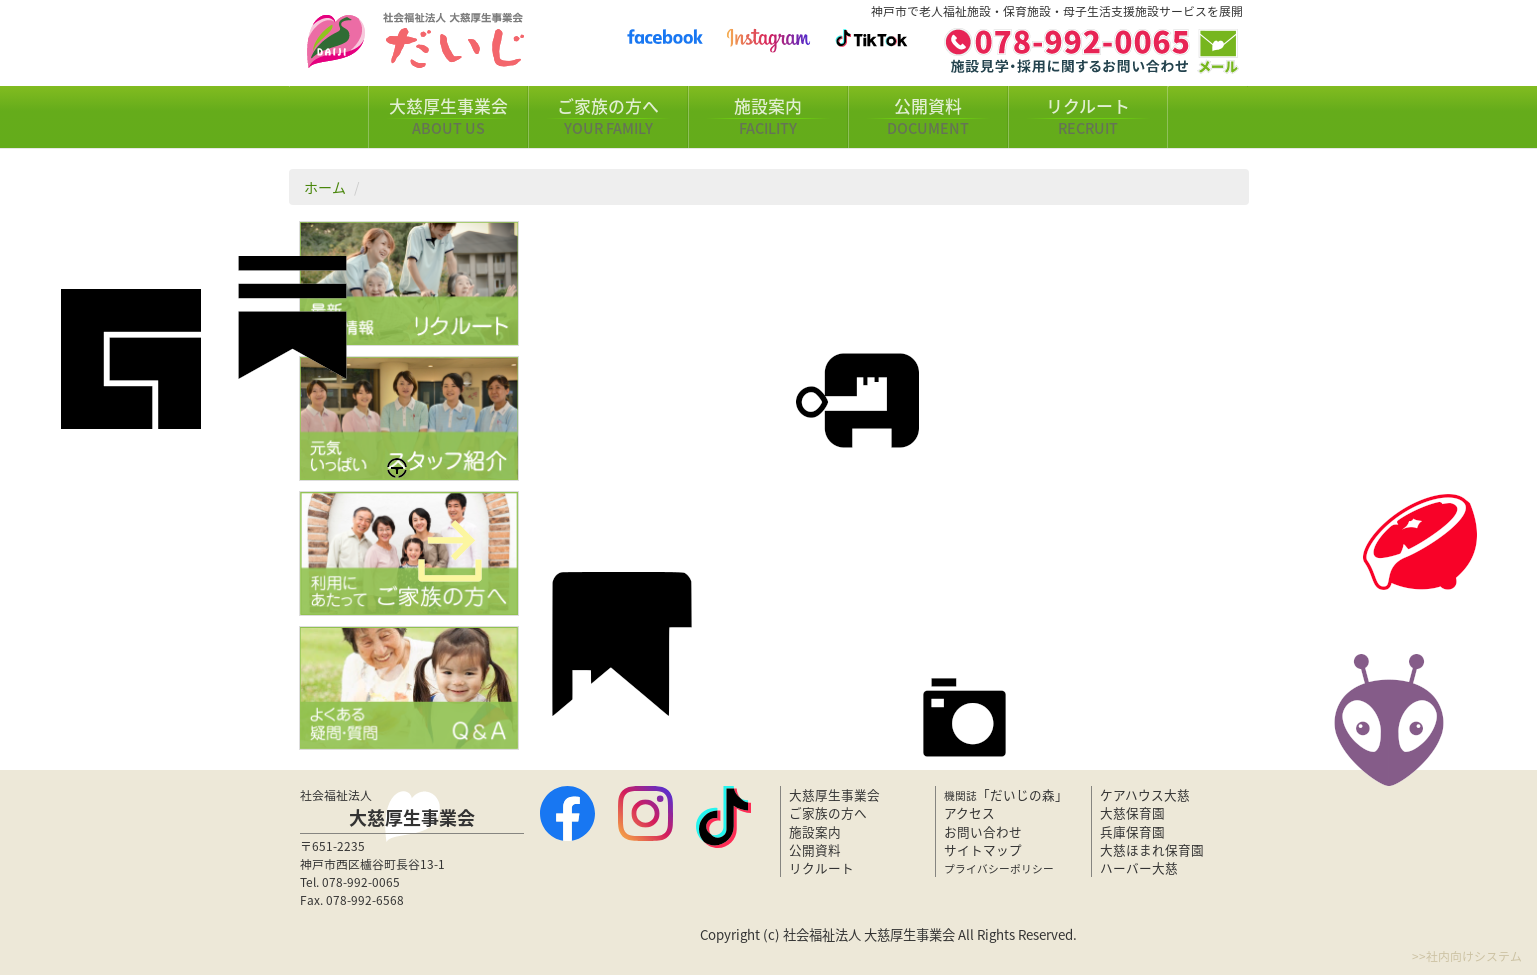 This screenshot has height=975, width=1537. What do you see at coordinates (964, 719) in the screenshot?
I see `open camera to take a photo` at bounding box center [964, 719].